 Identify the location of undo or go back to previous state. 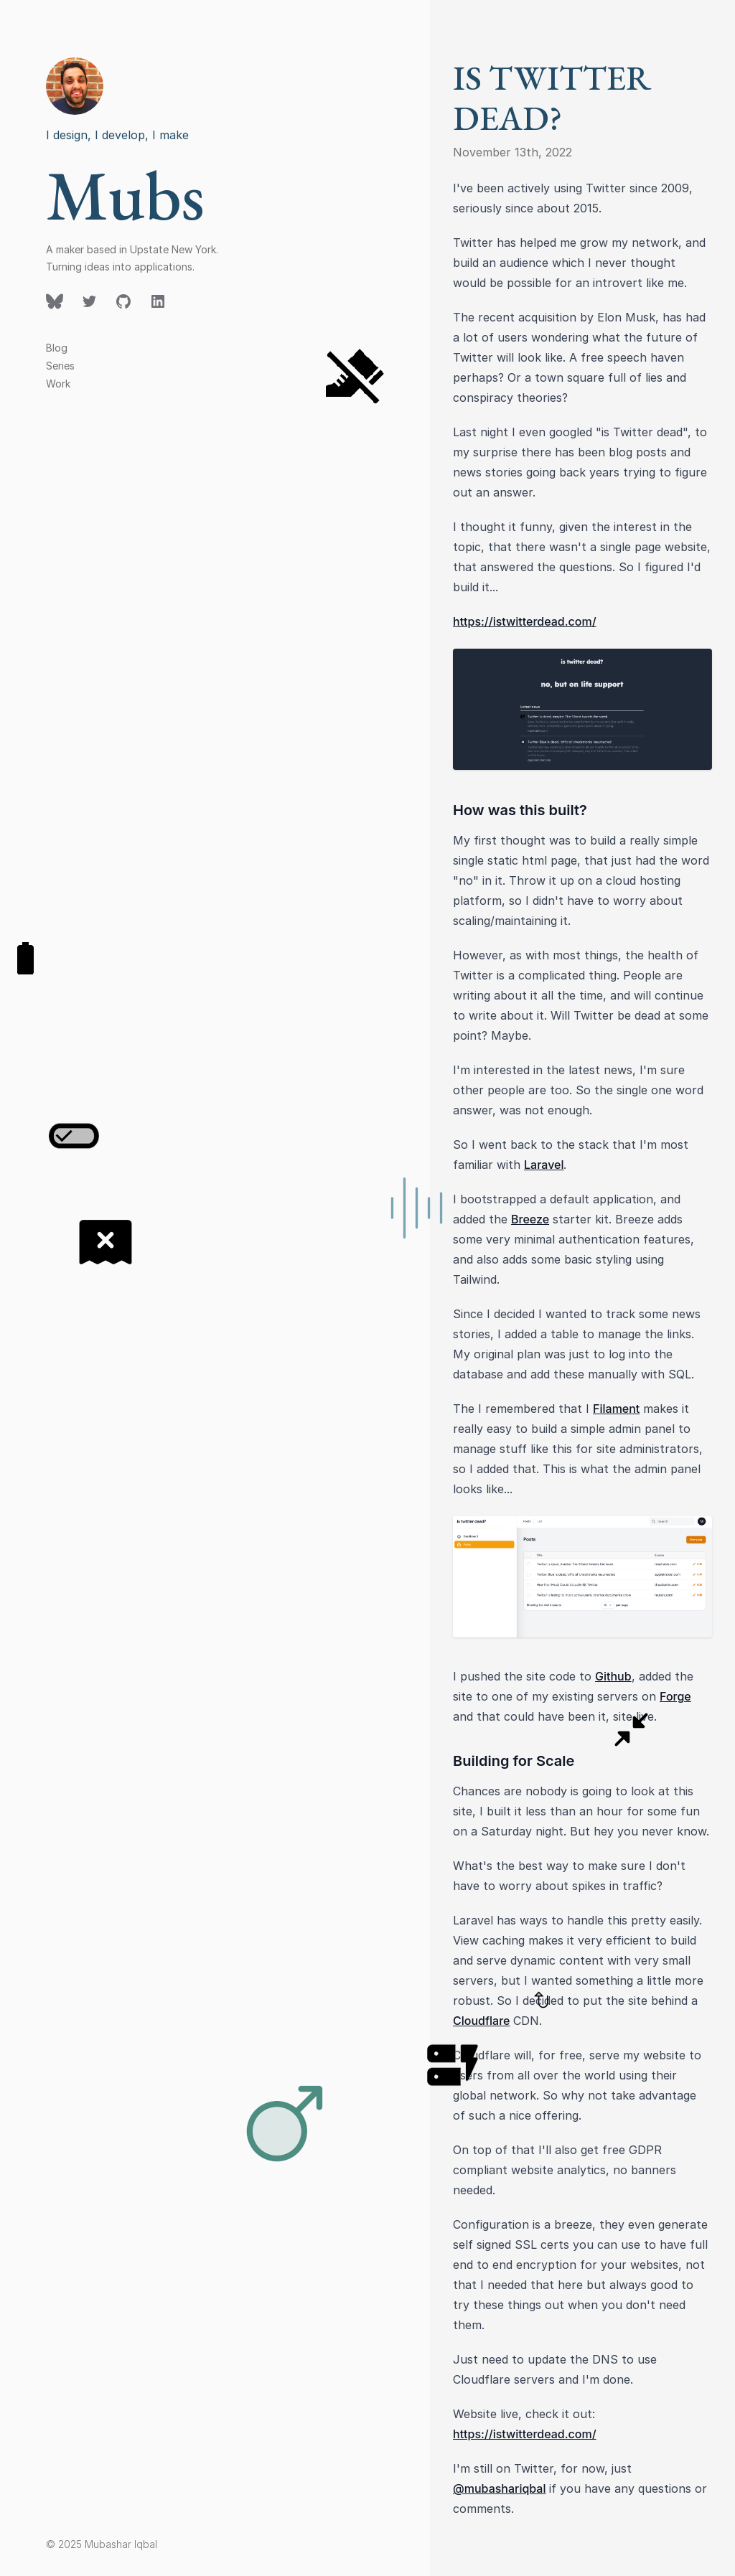
(542, 2000).